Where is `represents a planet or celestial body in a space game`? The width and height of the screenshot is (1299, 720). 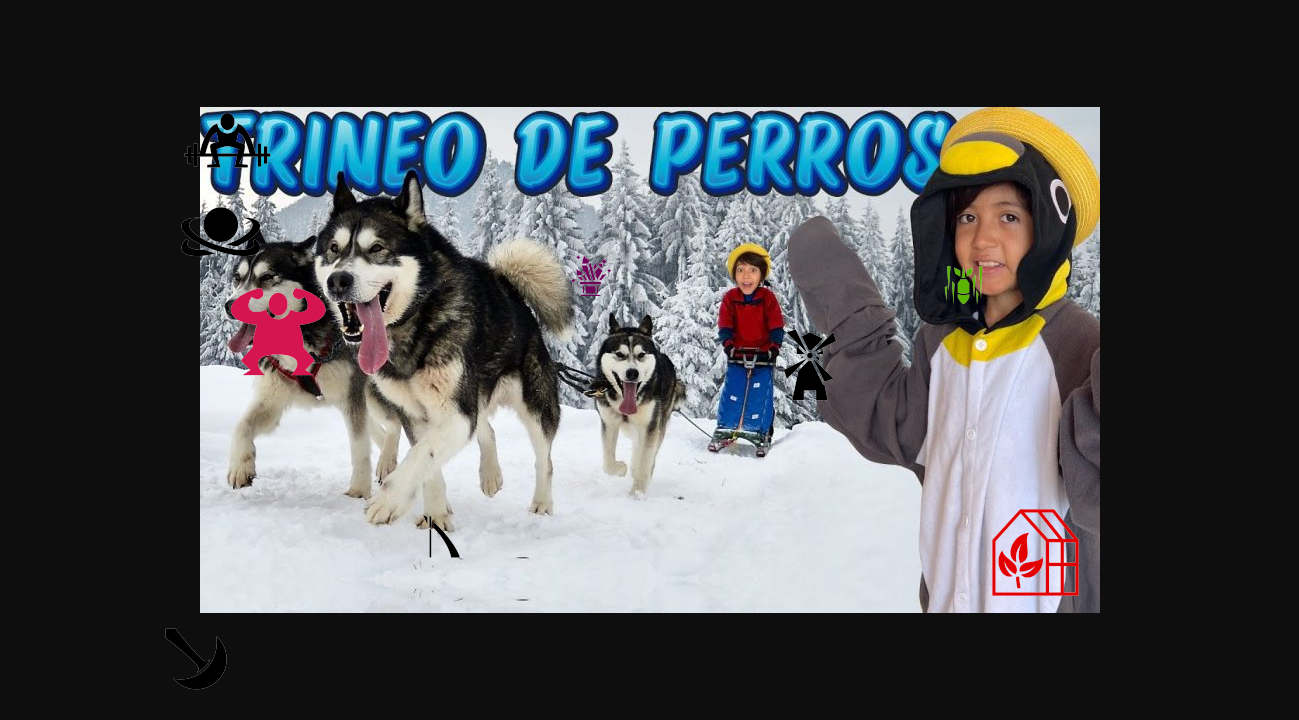 represents a planet or celestial body in a space game is located at coordinates (221, 234).